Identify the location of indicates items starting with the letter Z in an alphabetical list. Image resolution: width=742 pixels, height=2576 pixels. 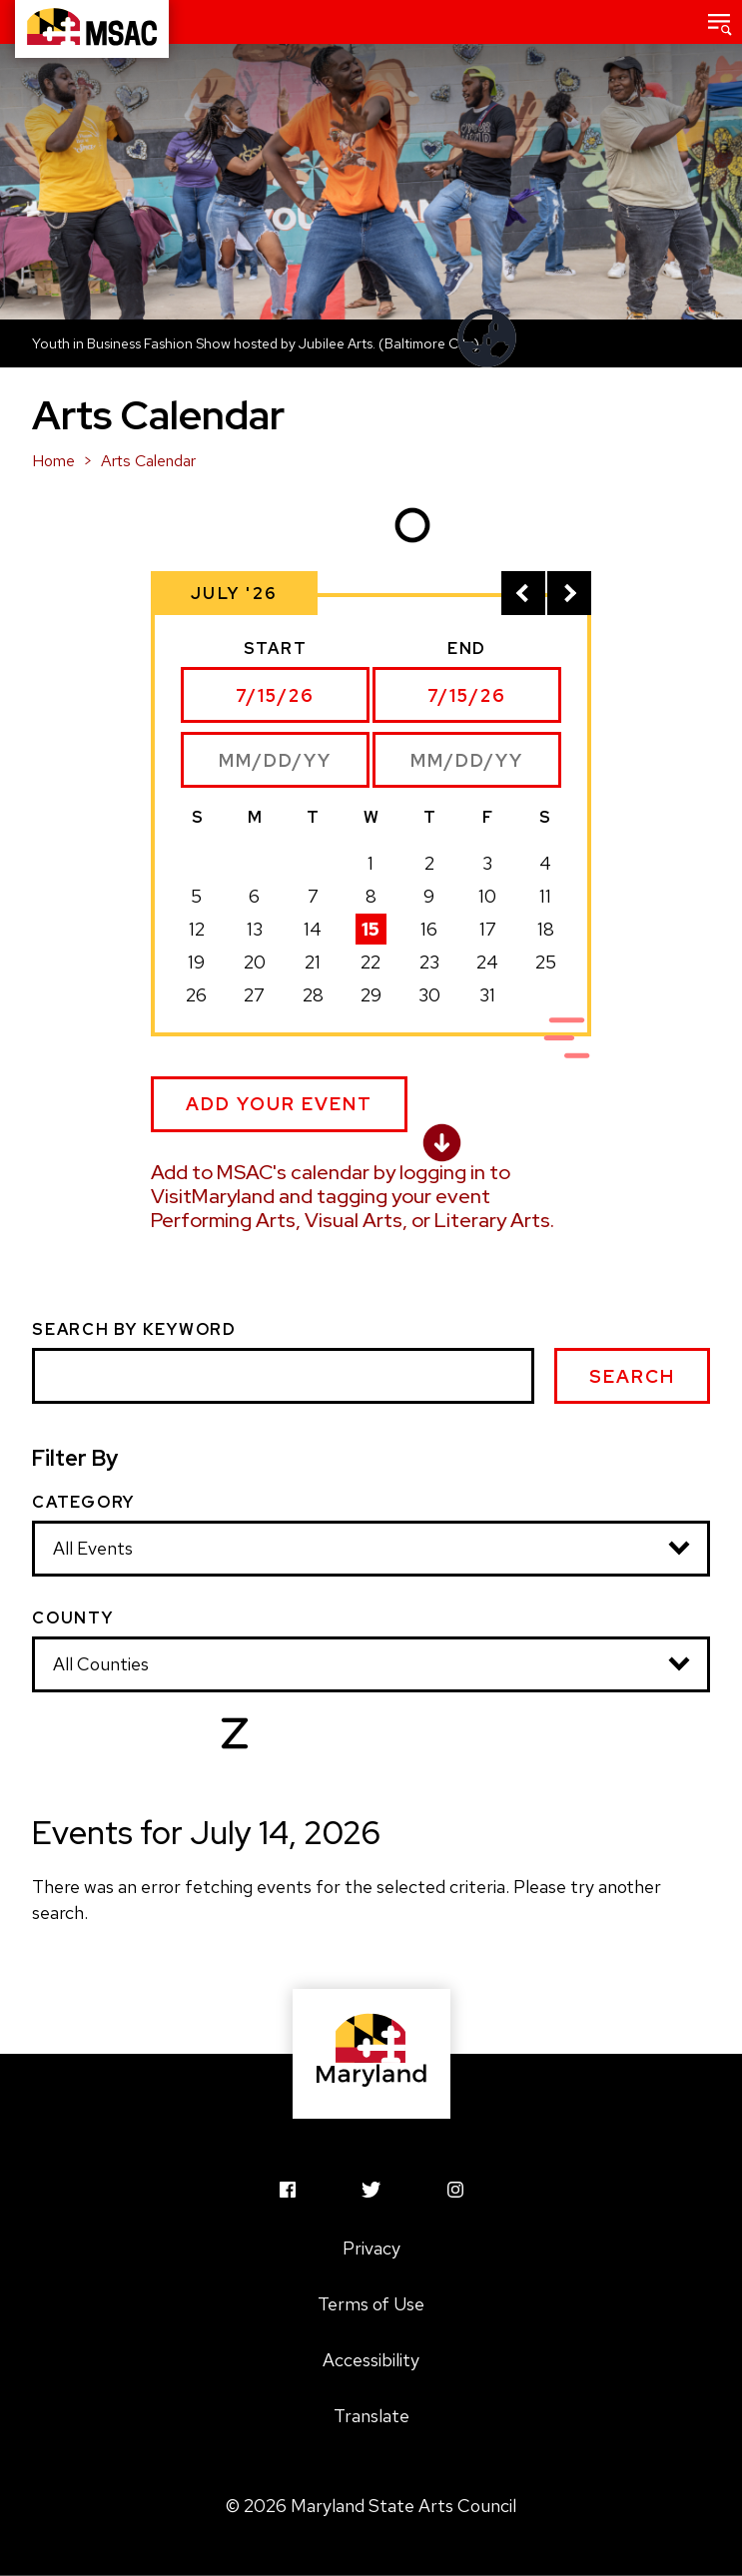
(235, 1733).